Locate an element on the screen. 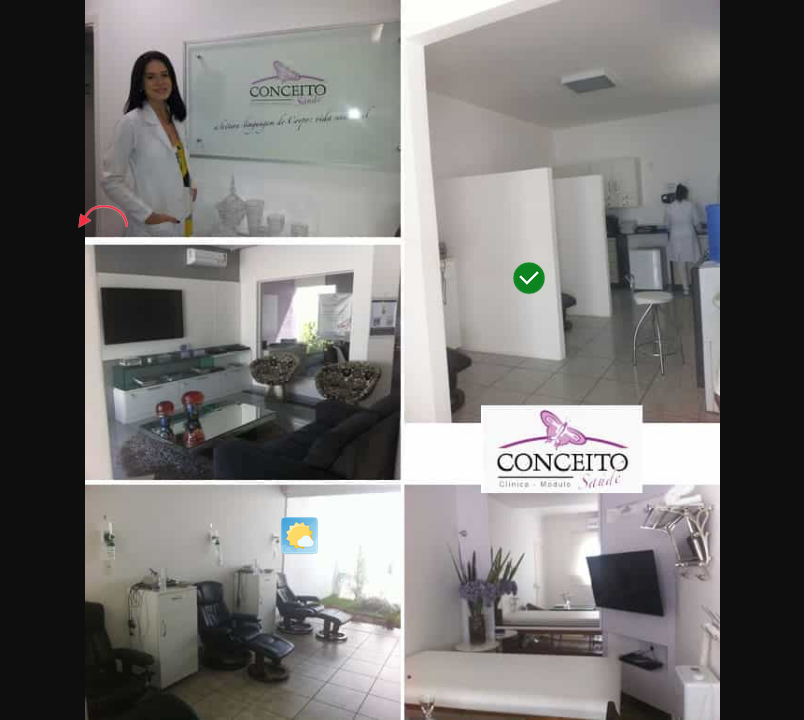  indicates file successfully synced with insync is located at coordinates (529, 278).